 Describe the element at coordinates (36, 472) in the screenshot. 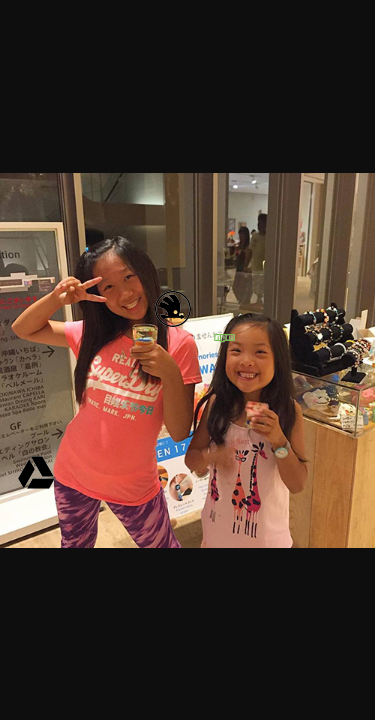

I see `open Google Drive` at that location.